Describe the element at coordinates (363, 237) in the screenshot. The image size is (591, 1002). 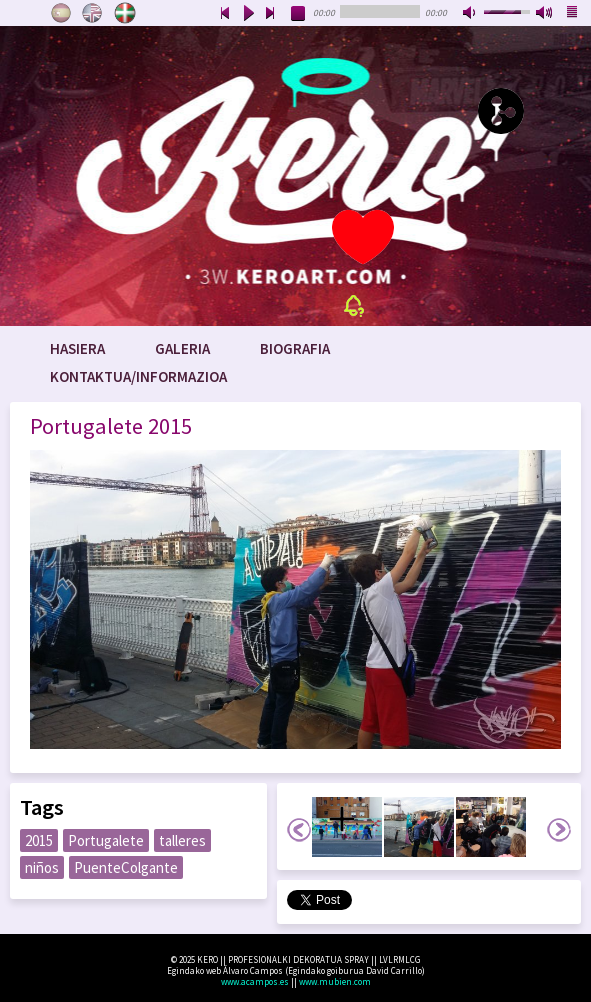
I see `add to favorites` at that location.